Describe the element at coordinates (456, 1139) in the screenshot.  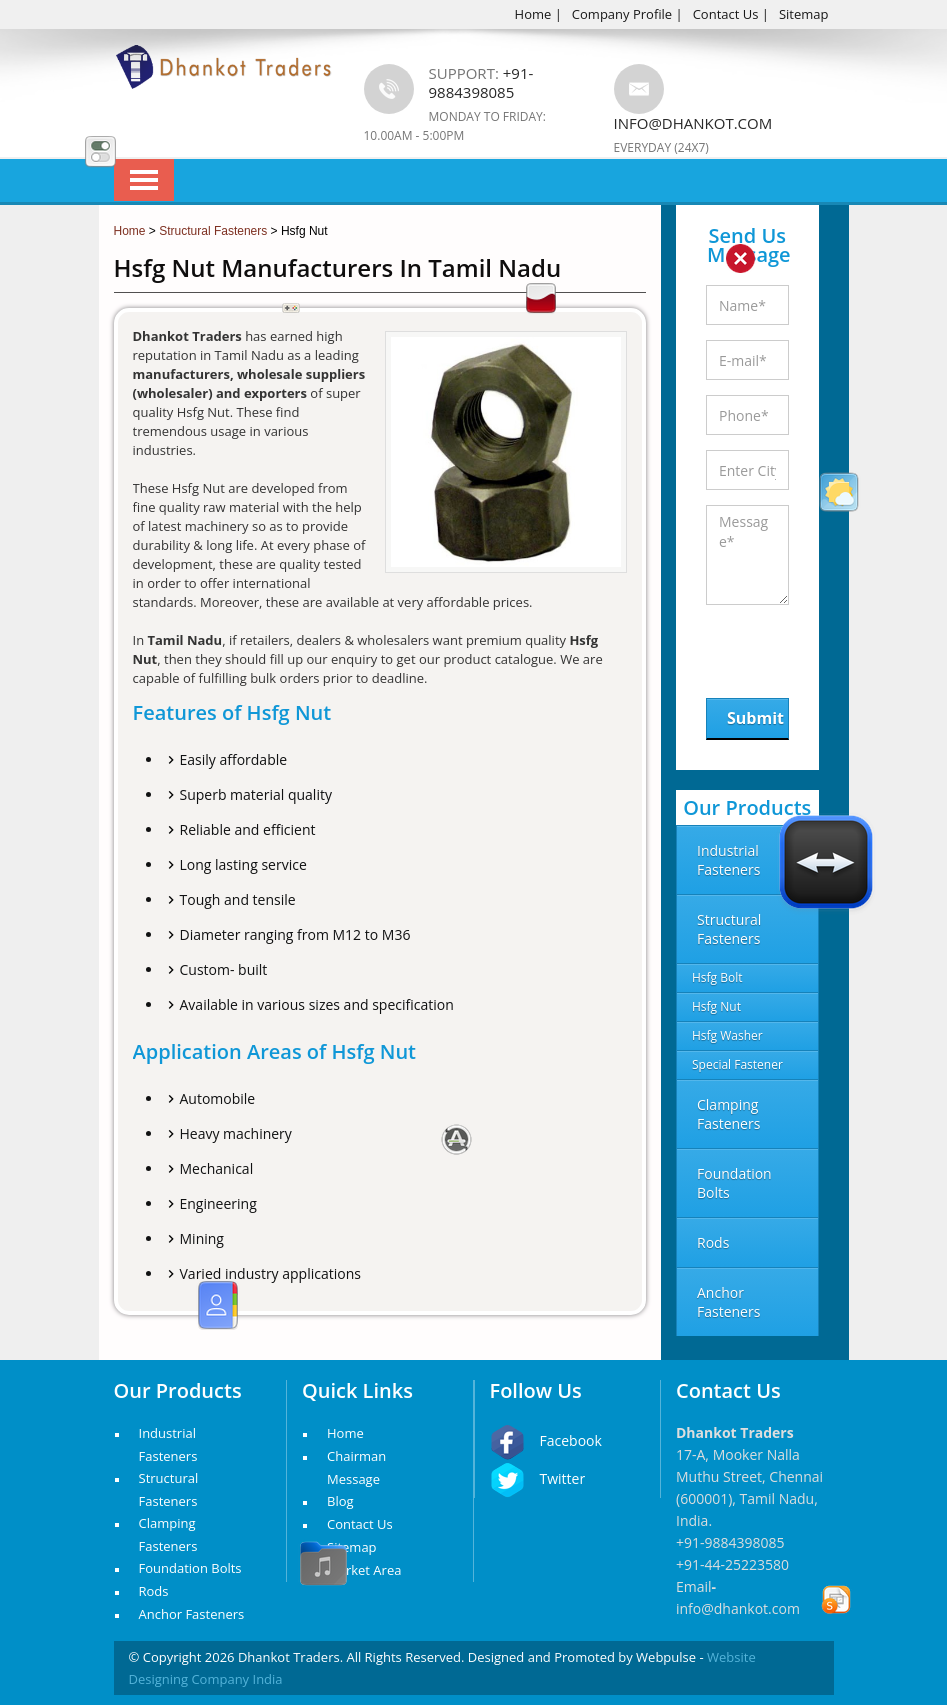
I see `open the system update manager` at that location.